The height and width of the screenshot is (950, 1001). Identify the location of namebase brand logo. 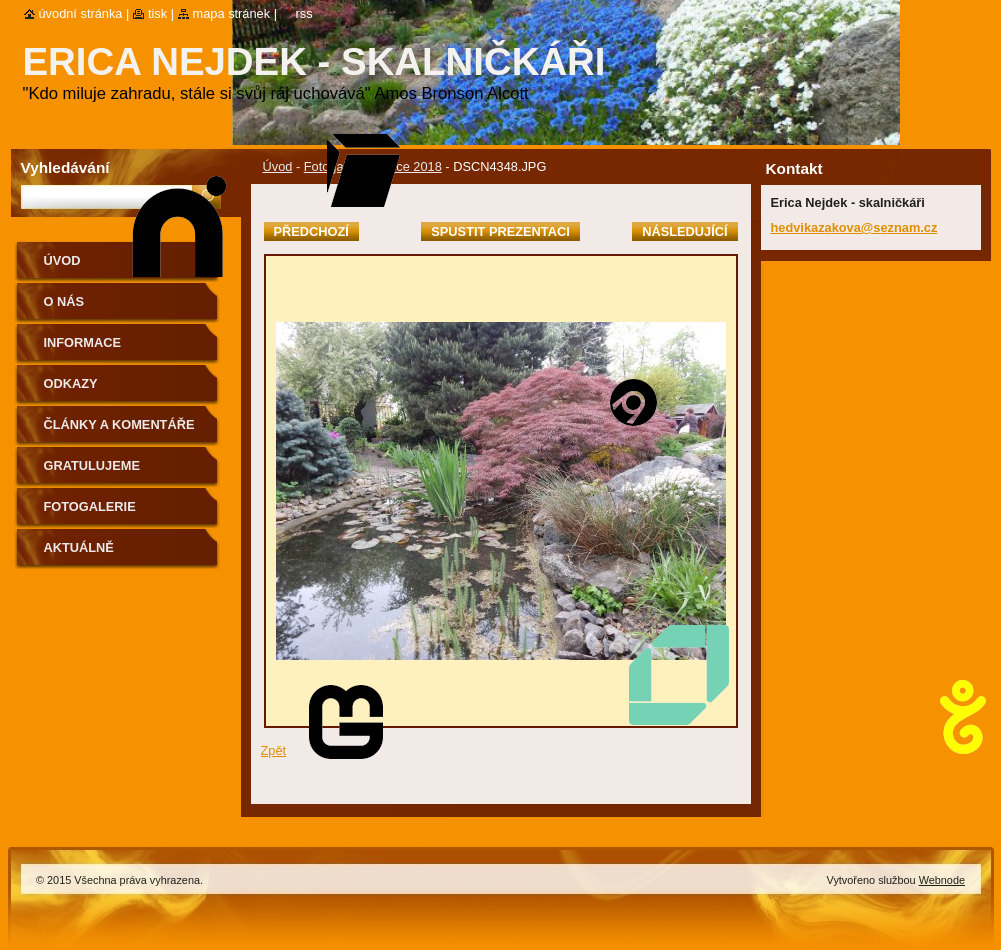
(179, 226).